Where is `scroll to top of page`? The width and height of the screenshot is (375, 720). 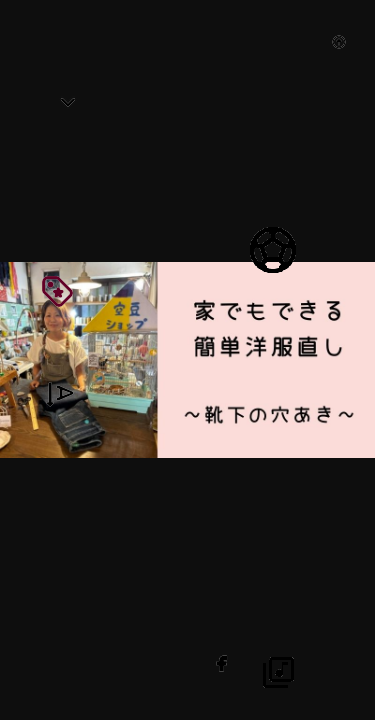 scroll to top of page is located at coordinates (339, 42).